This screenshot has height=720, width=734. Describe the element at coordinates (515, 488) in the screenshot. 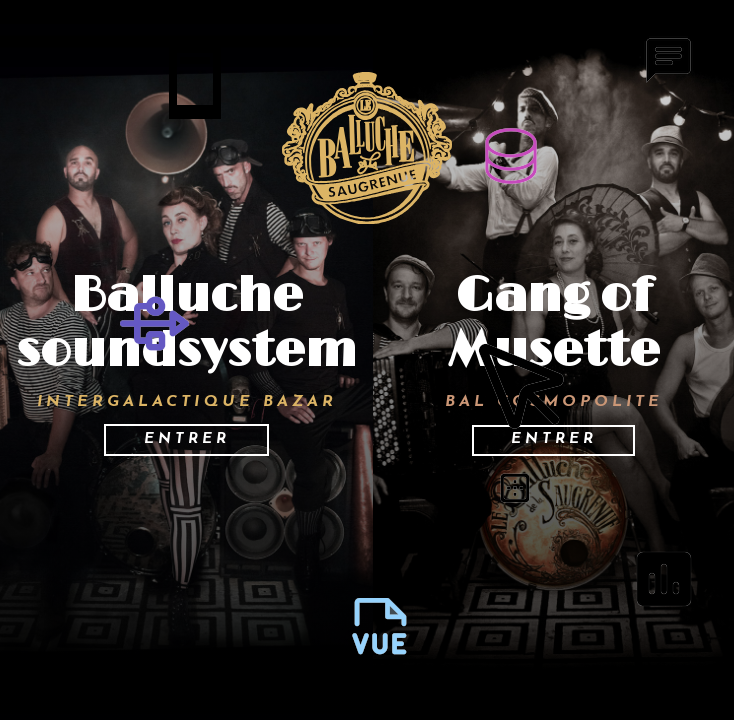

I see `apply outer border to selected cells` at that location.